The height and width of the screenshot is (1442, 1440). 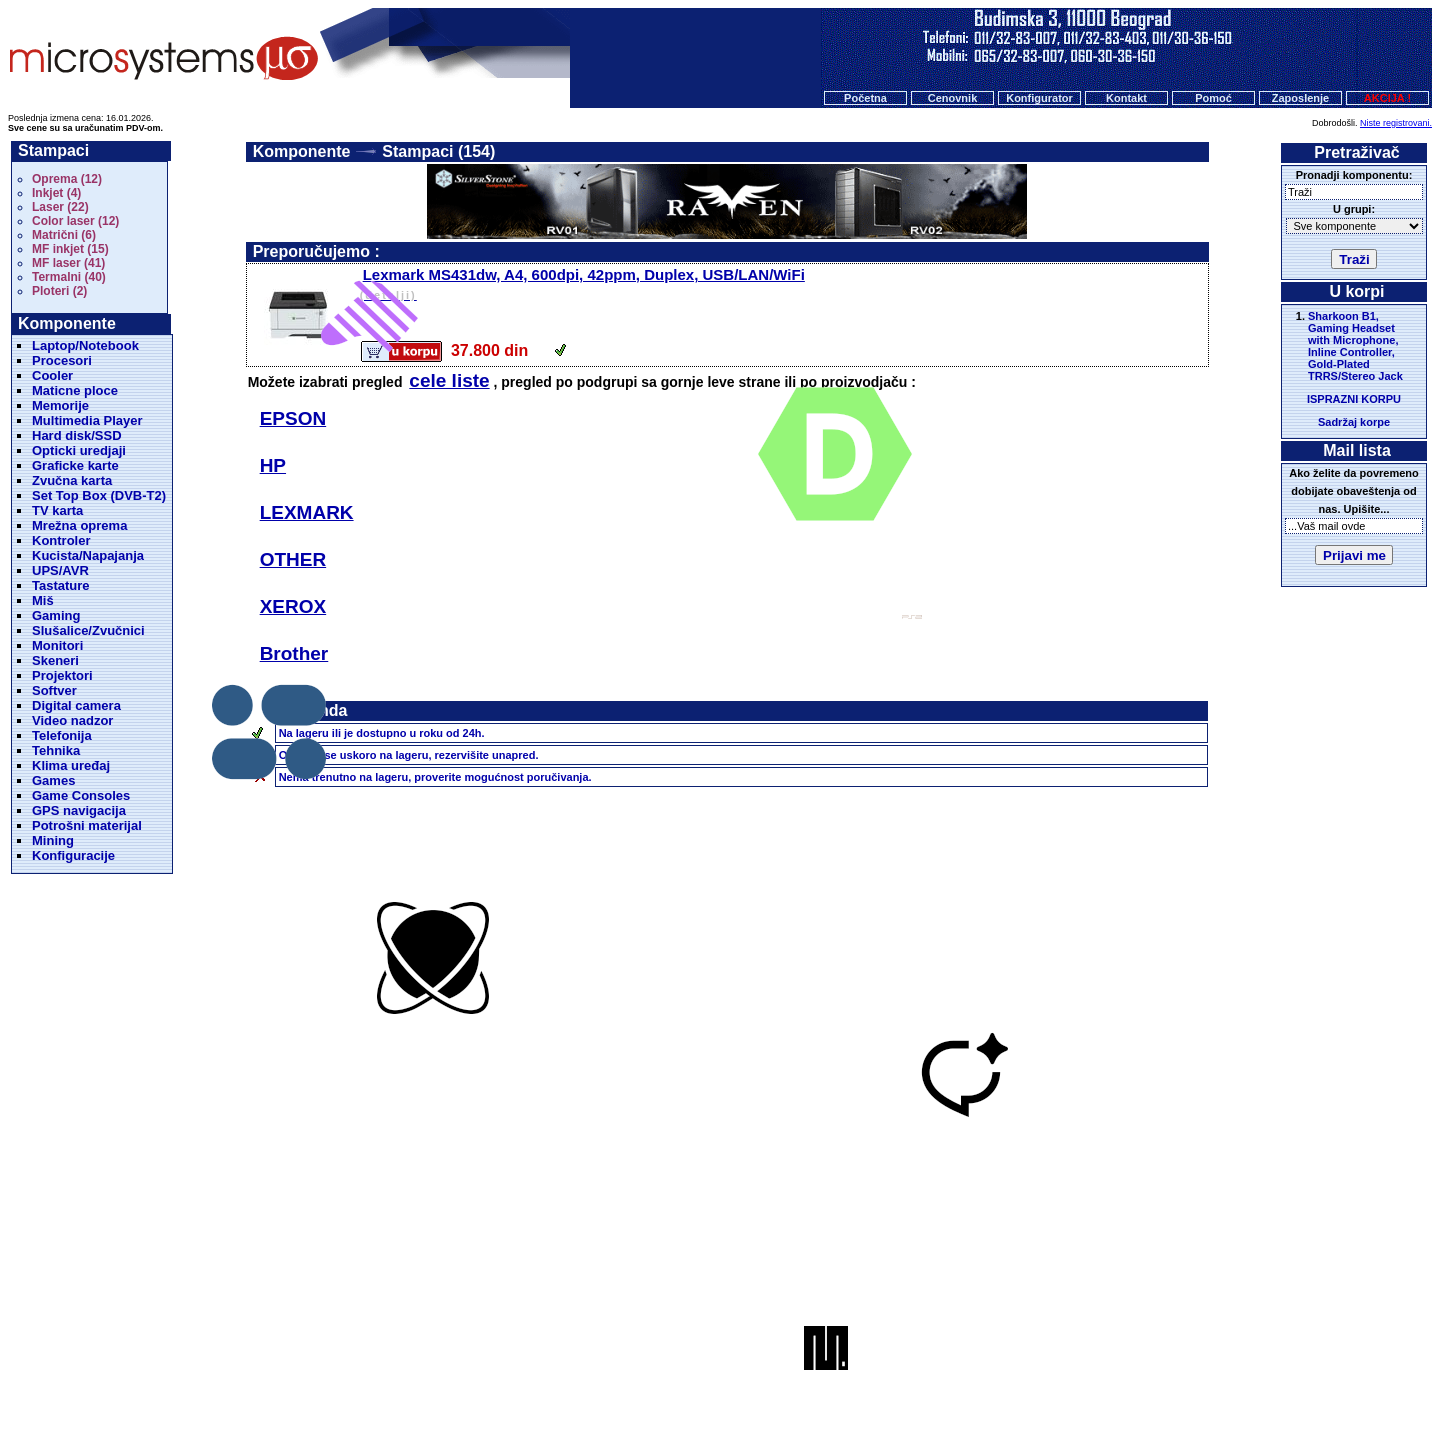 I want to click on fonoma app or service logo, so click(x=269, y=732).